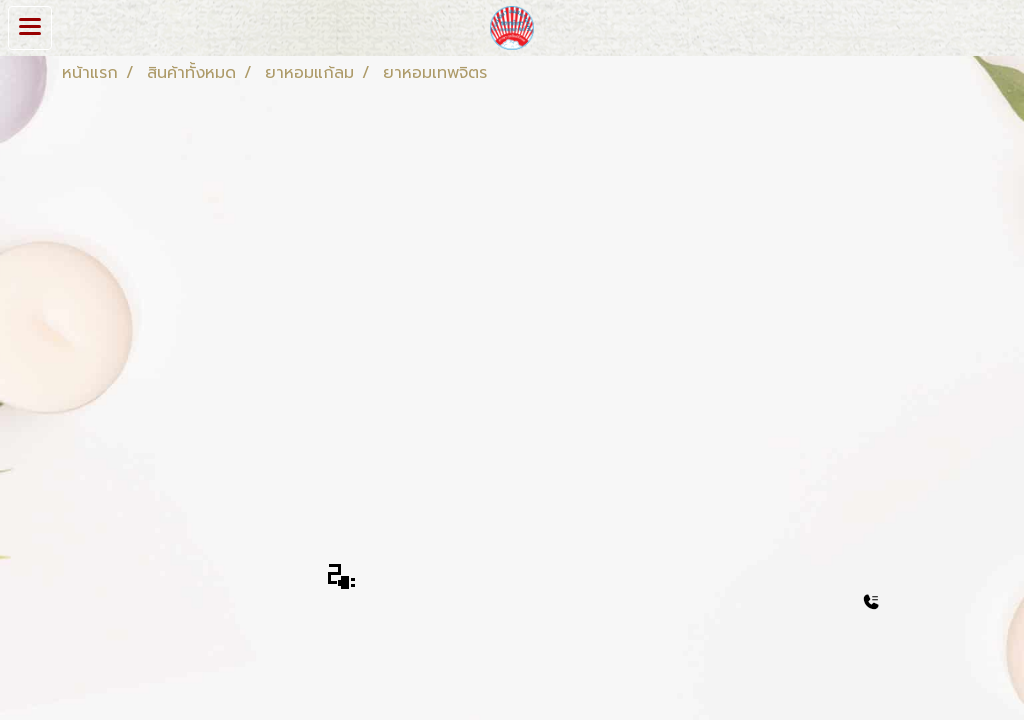 The image size is (1024, 720). What do you see at coordinates (341, 576) in the screenshot?
I see `find nearby electrical services or charging stations` at bounding box center [341, 576].